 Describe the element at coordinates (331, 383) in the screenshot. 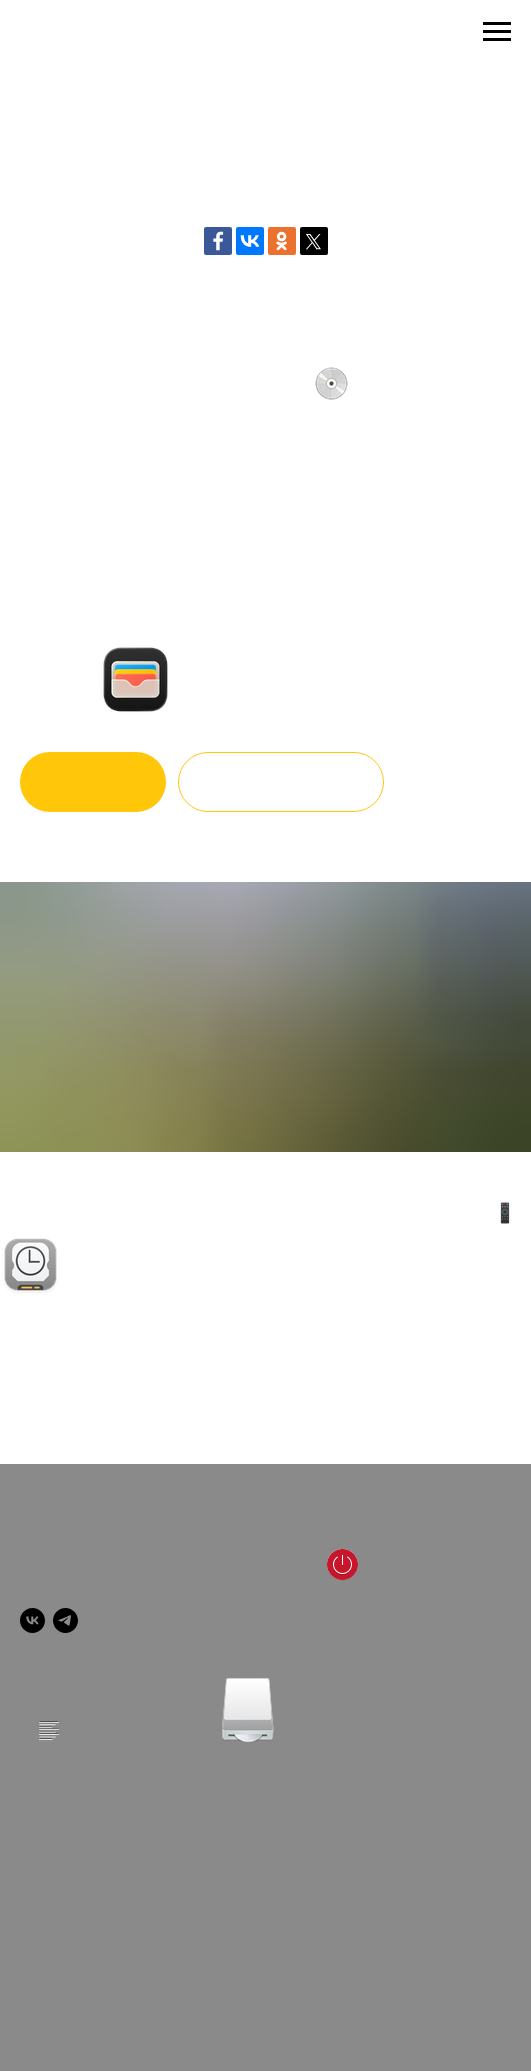

I see `access DVD-ROM drive` at that location.